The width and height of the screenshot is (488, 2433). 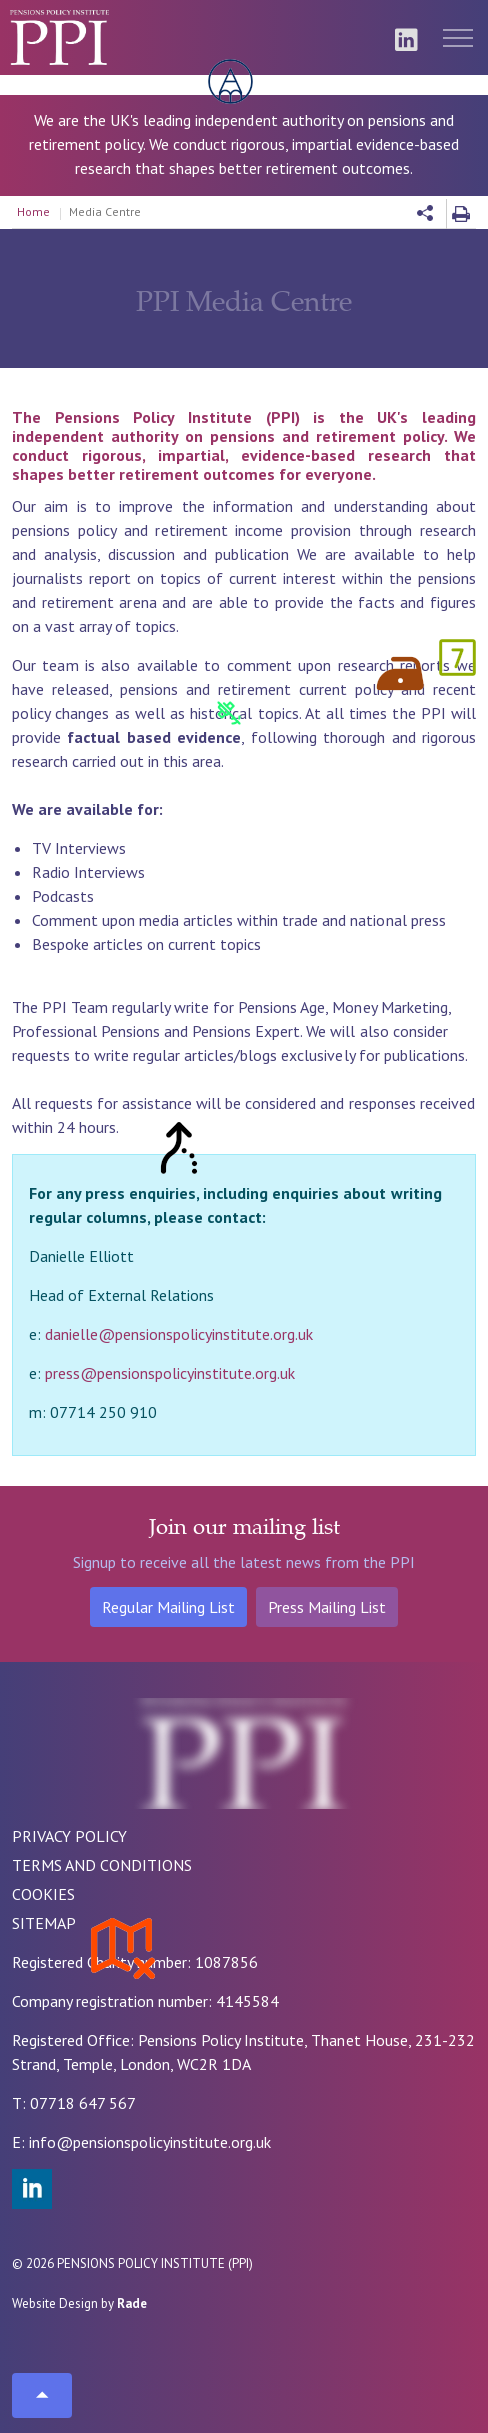 I want to click on remove a saved map or location, so click(x=121, y=1945).